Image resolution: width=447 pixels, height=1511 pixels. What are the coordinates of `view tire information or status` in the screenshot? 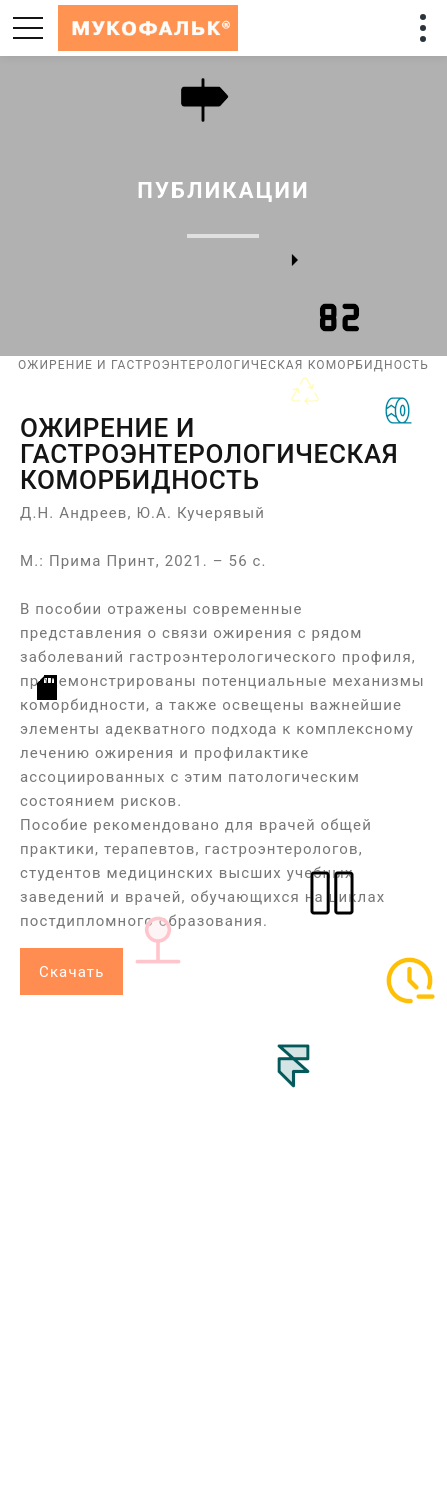 It's located at (397, 410).